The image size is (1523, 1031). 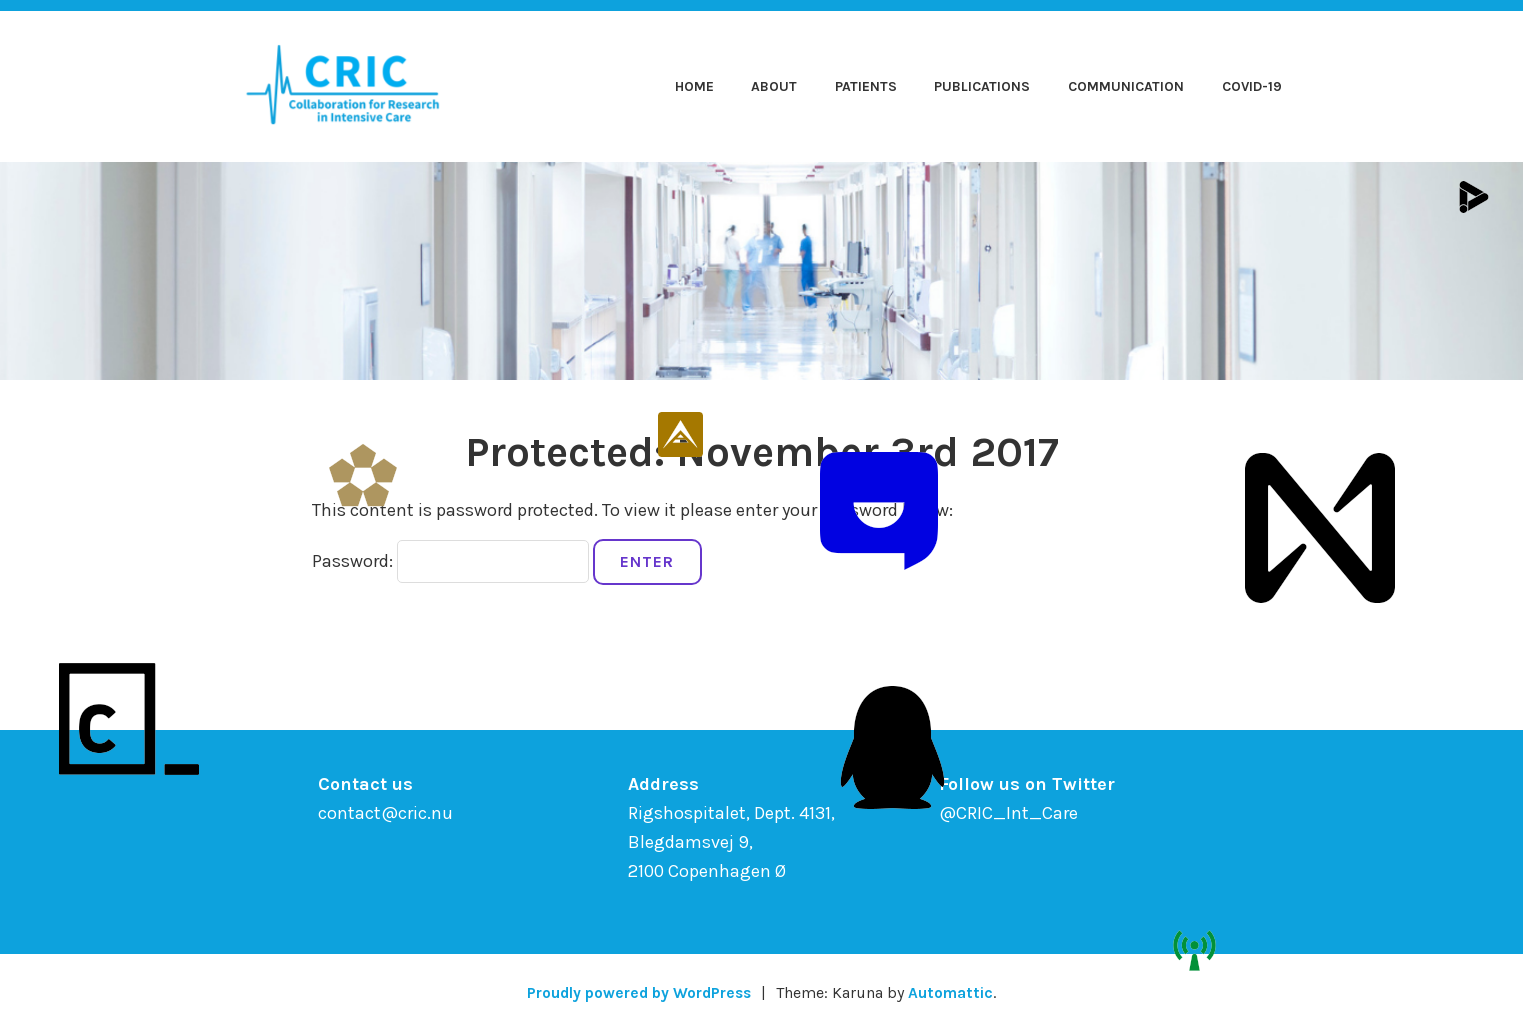 What do you see at coordinates (129, 719) in the screenshot?
I see `open codecademy app or website` at bounding box center [129, 719].